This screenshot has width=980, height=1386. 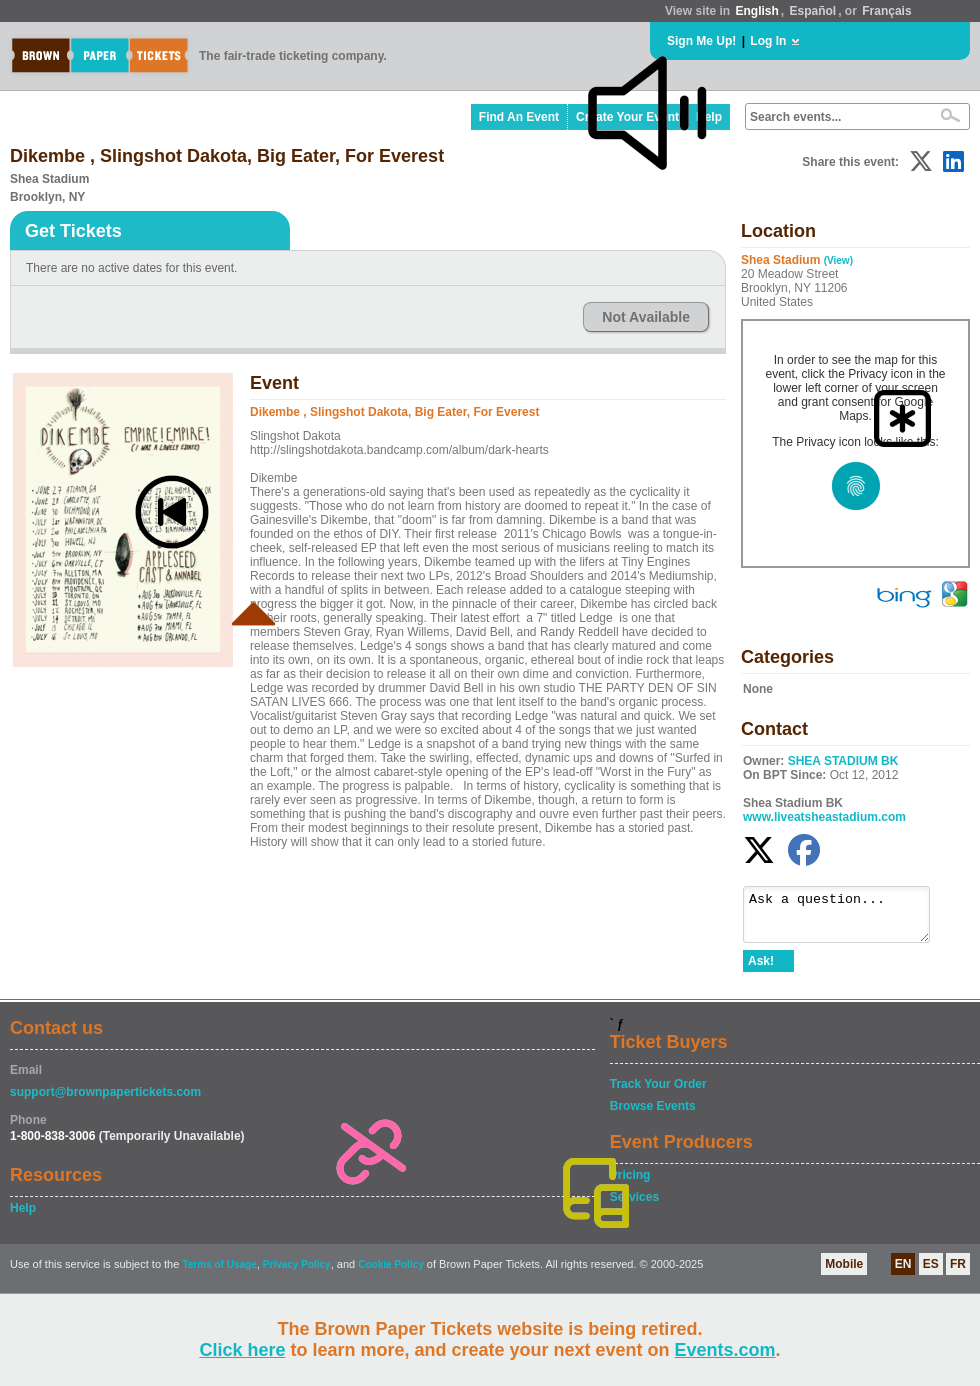 What do you see at coordinates (645, 113) in the screenshot?
I see `increase or adjust volume` at bounding box center [645, 113].